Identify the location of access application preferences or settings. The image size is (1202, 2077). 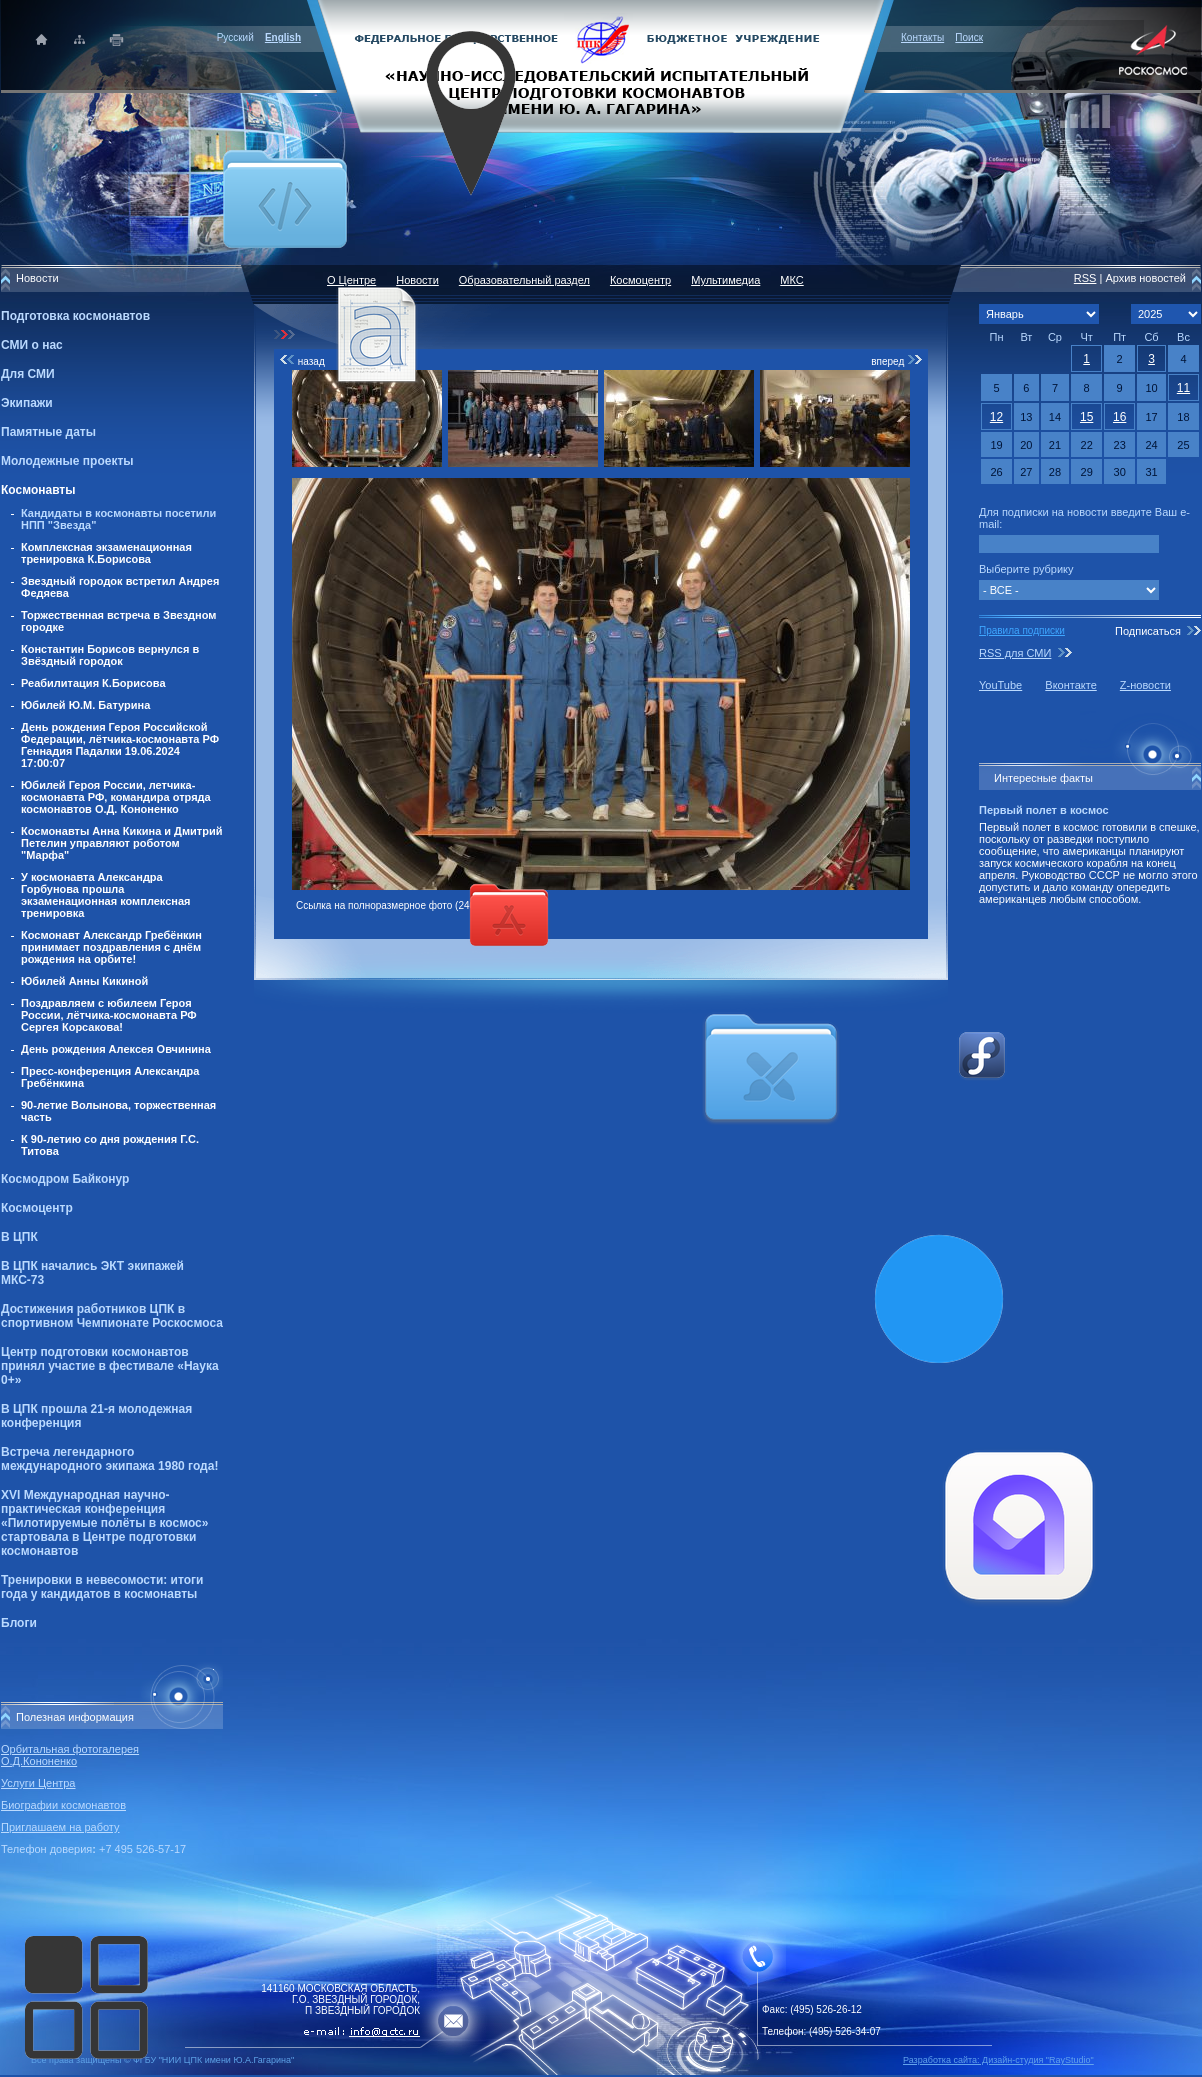
(90, 2001).